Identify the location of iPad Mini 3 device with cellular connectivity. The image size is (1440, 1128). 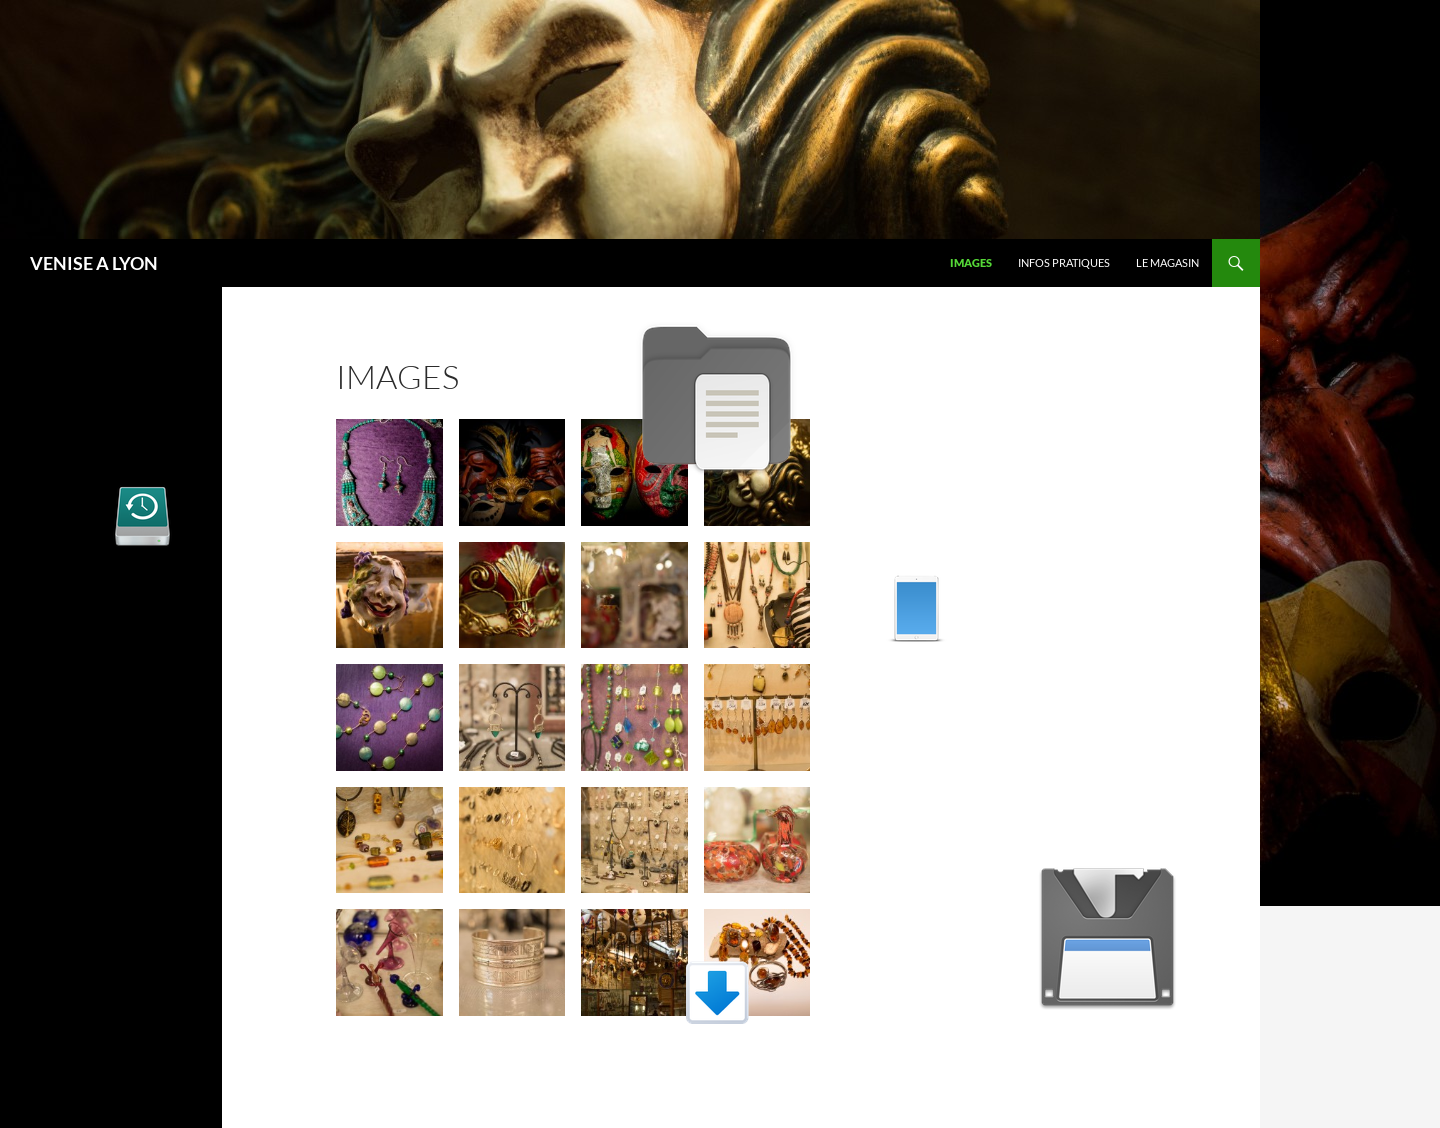
(916, 602).